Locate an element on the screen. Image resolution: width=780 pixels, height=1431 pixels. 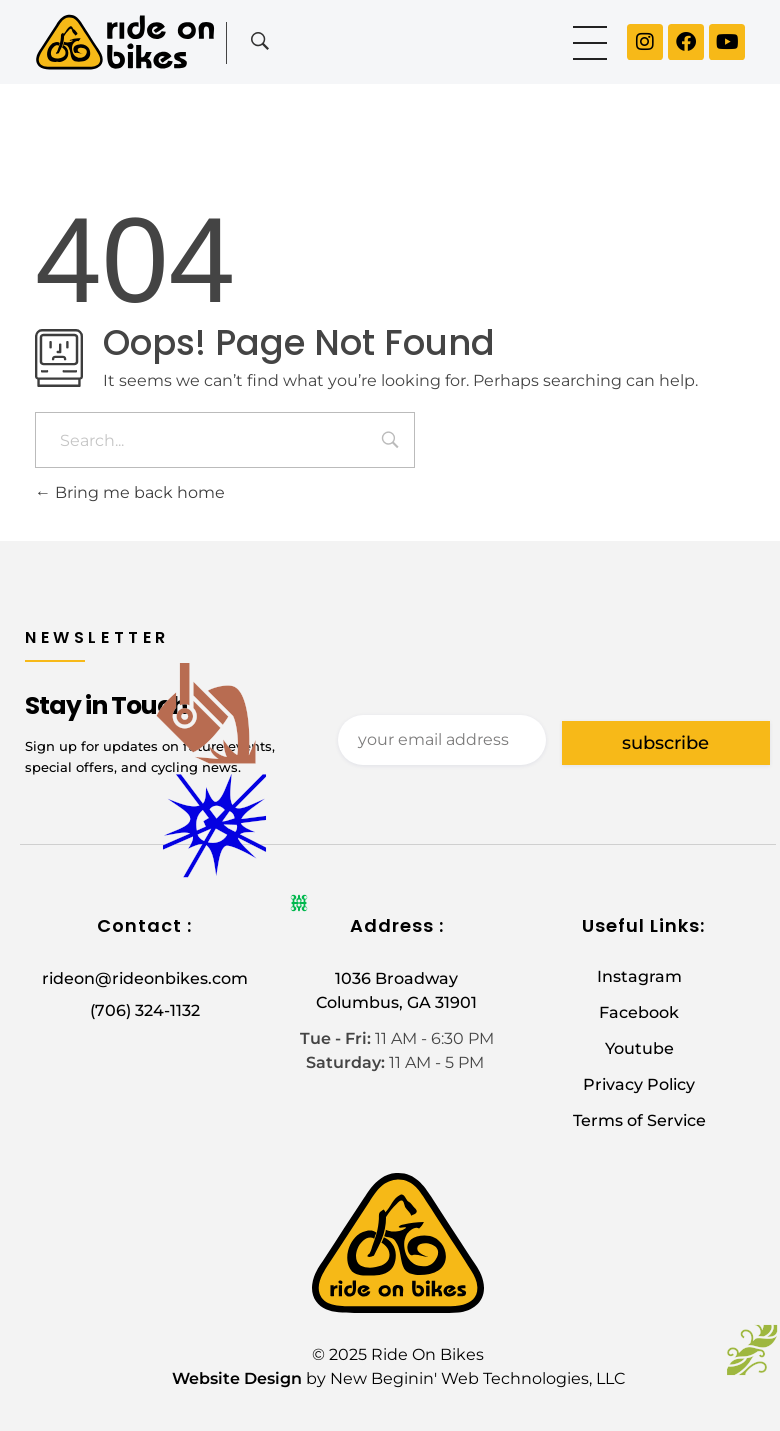
indicates nuclear fission or atomic reaction is located at coordinates (214, 825).